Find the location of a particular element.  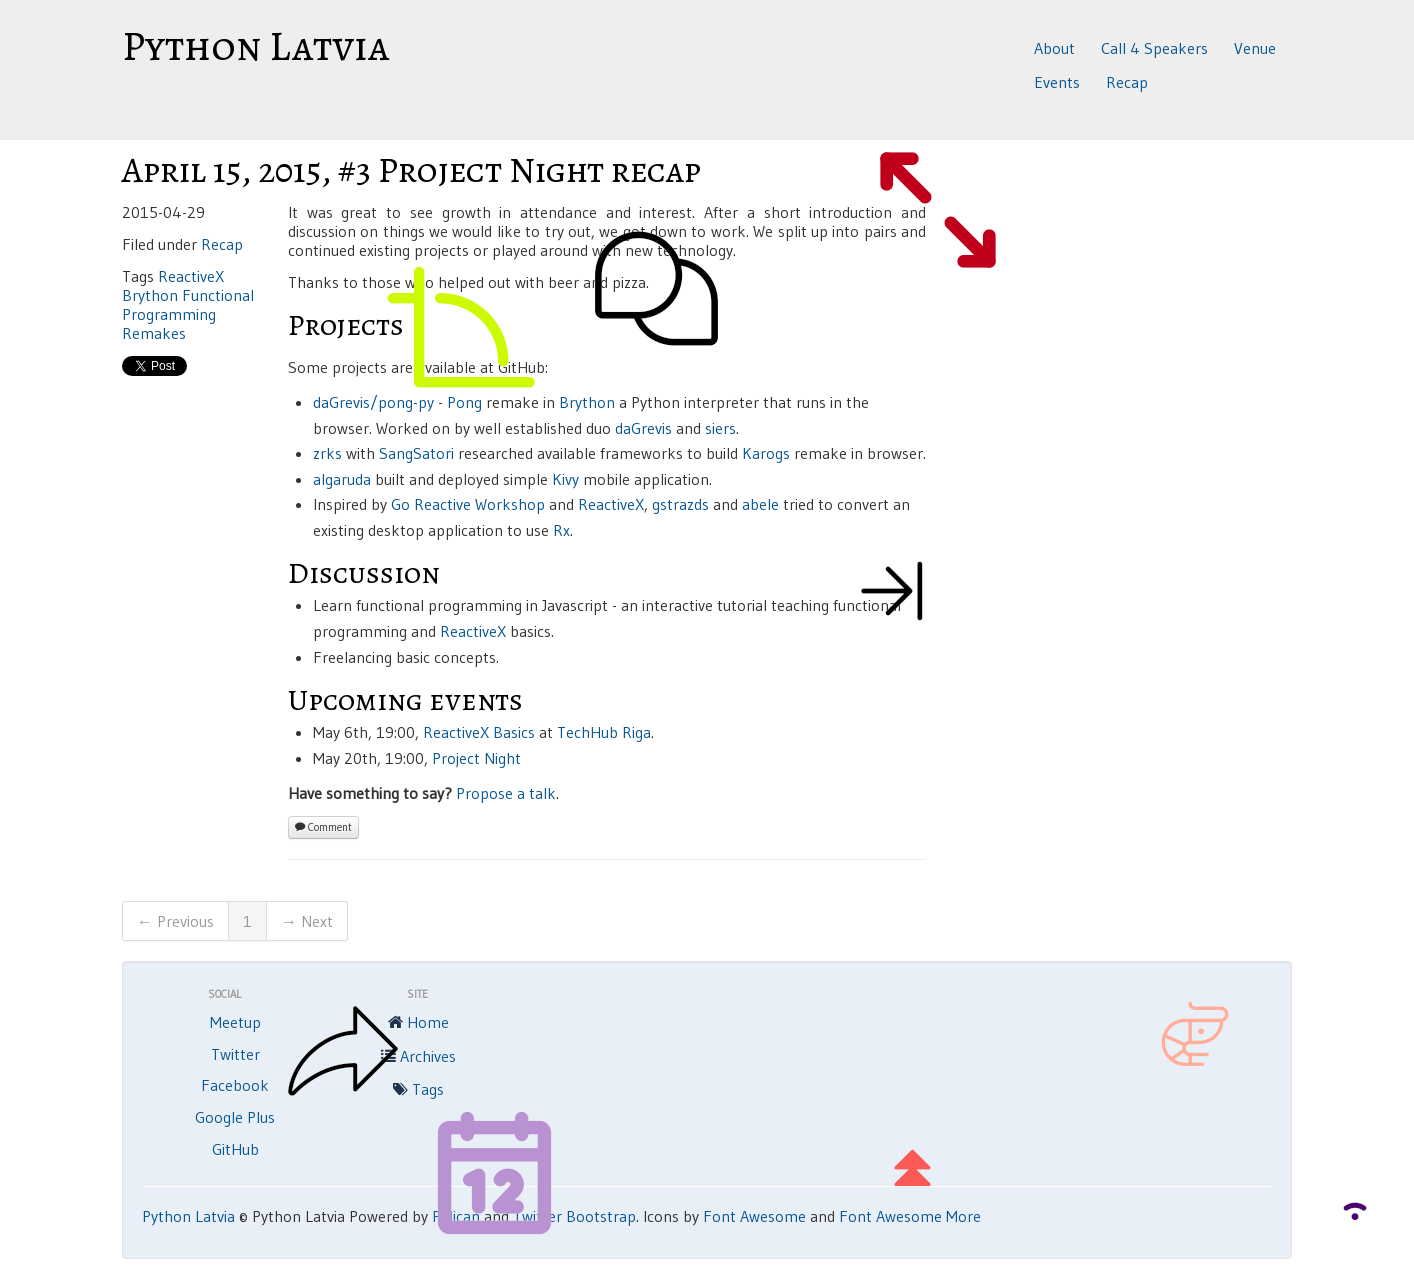

collapse all sections or content is located at coordinates (912, 1169).